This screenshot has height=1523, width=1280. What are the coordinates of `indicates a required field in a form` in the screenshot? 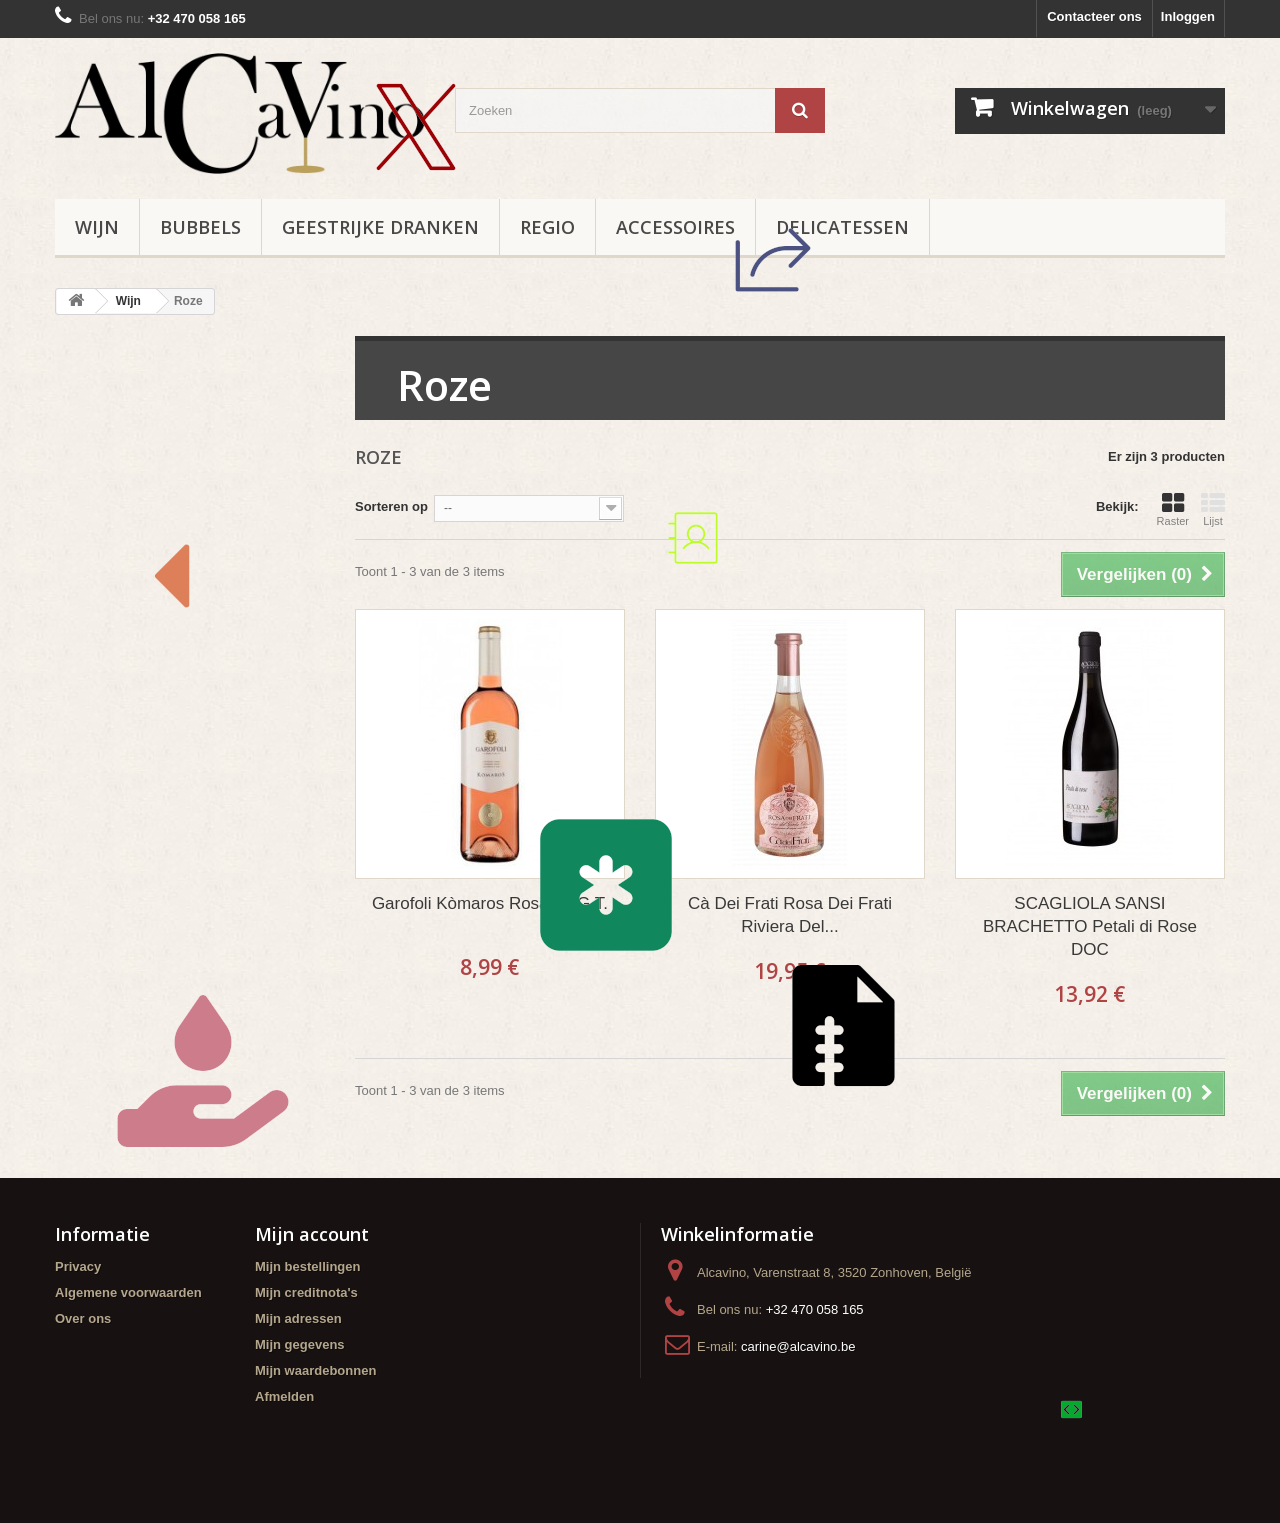 It's located at (606, 885).